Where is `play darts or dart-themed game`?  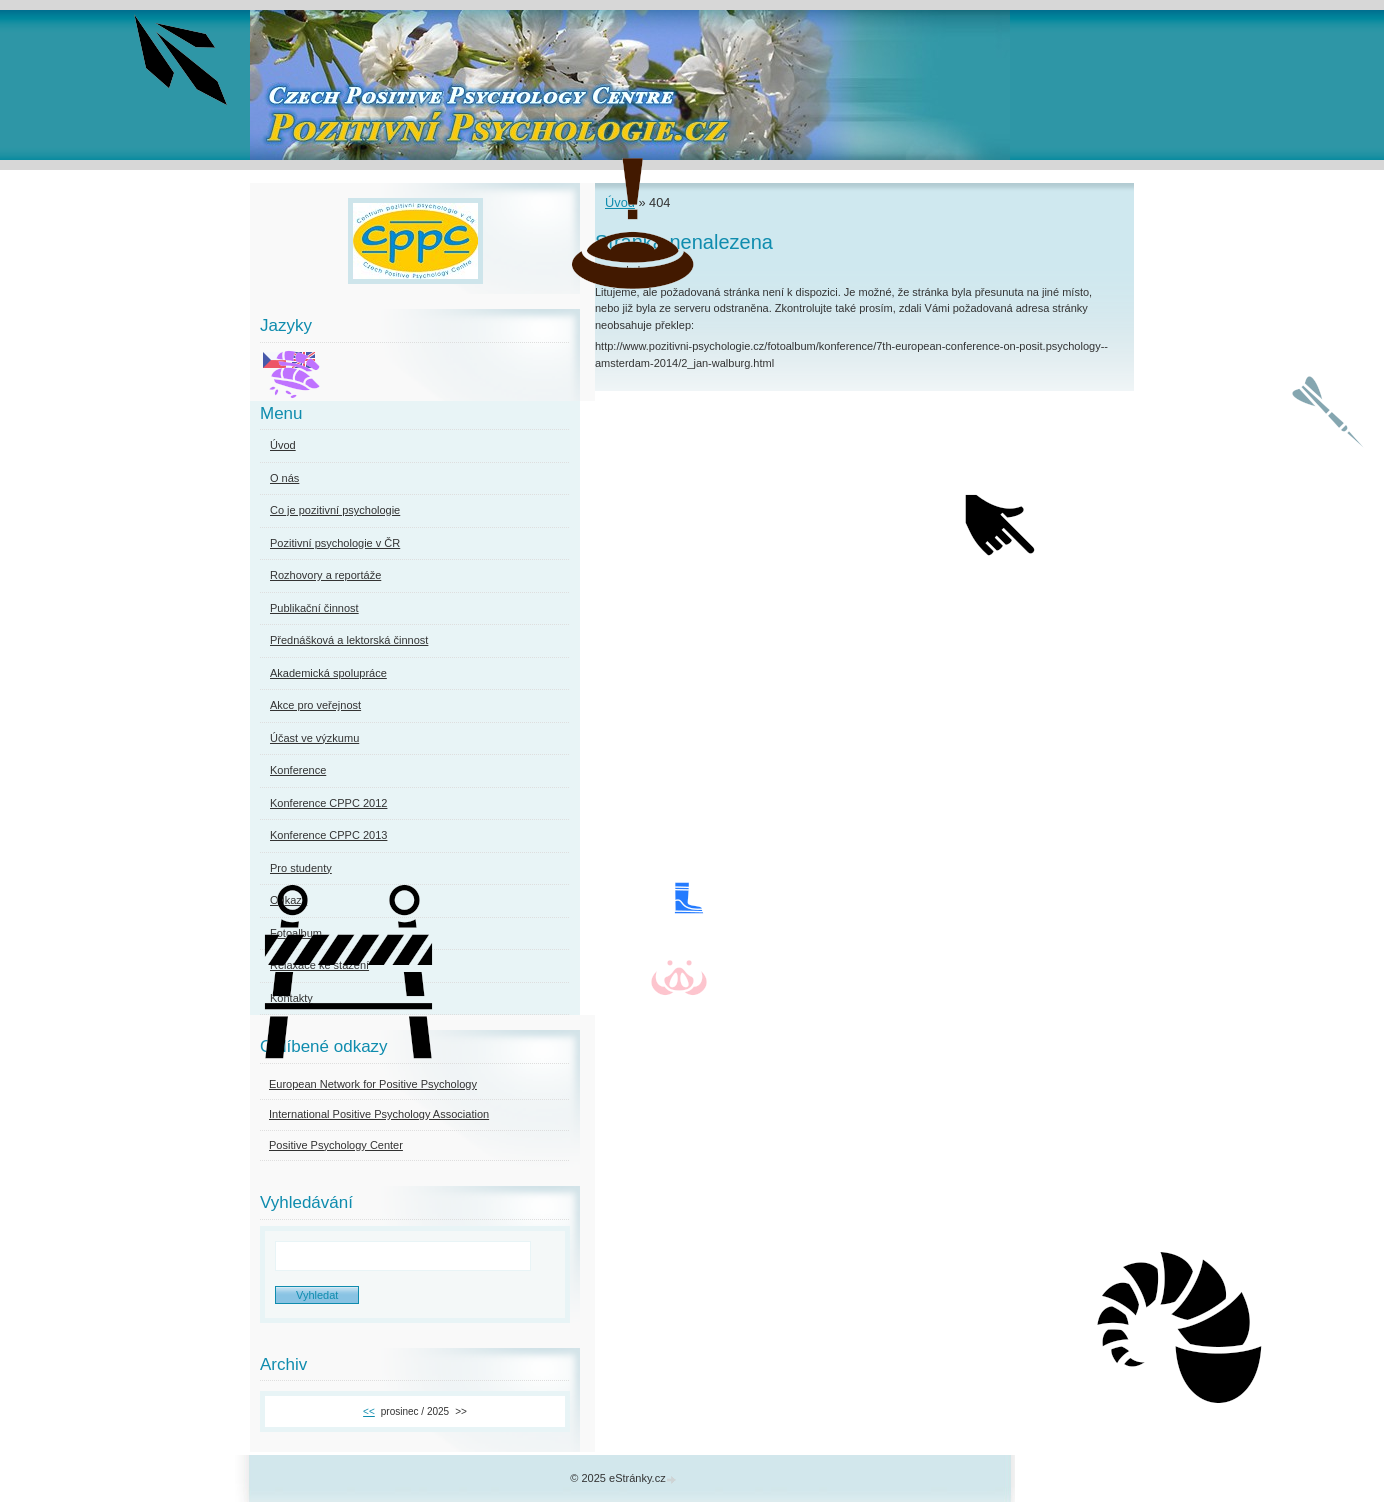
play darts or dart-themed game is located at coordinates (1328, 412).